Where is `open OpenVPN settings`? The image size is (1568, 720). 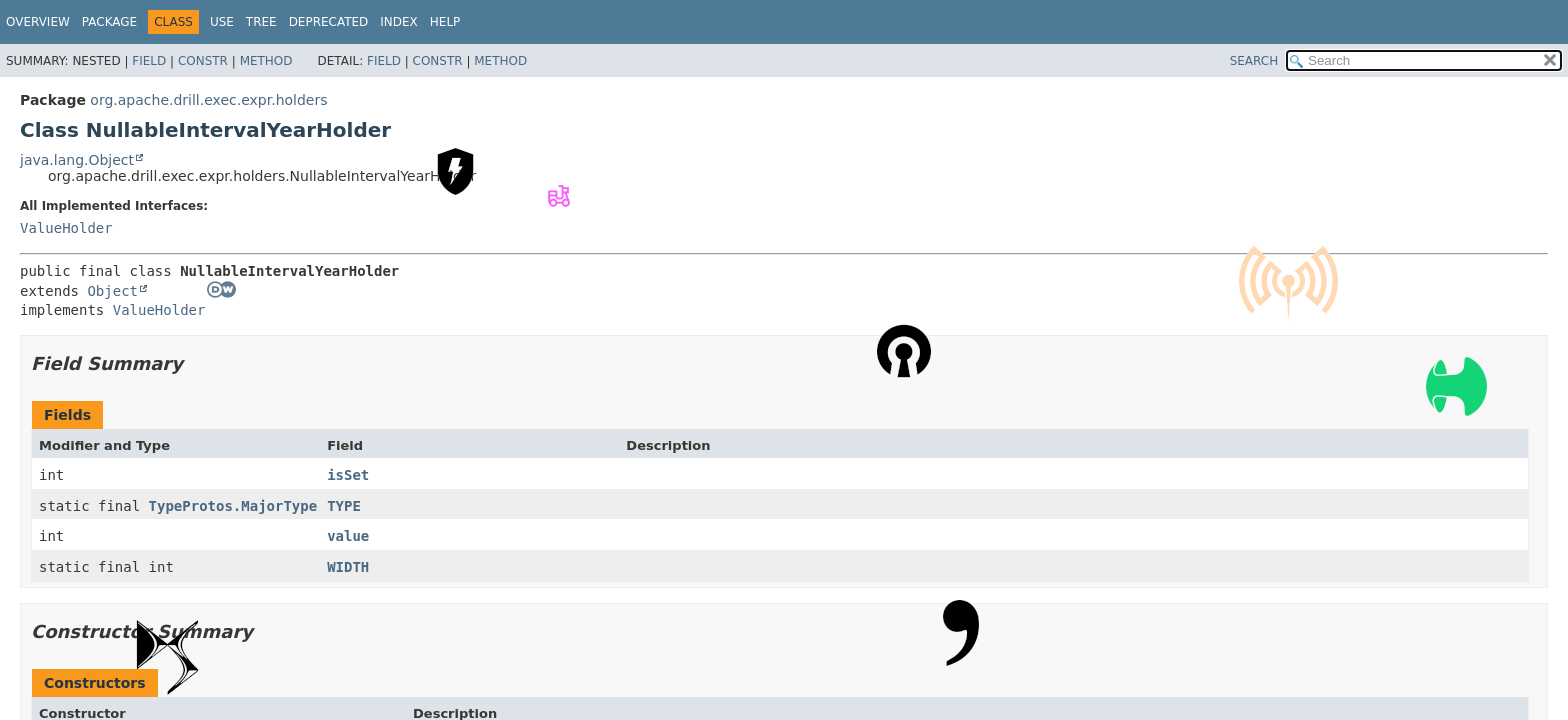
open OpenVPN settings is located at coordinates (904, 351).